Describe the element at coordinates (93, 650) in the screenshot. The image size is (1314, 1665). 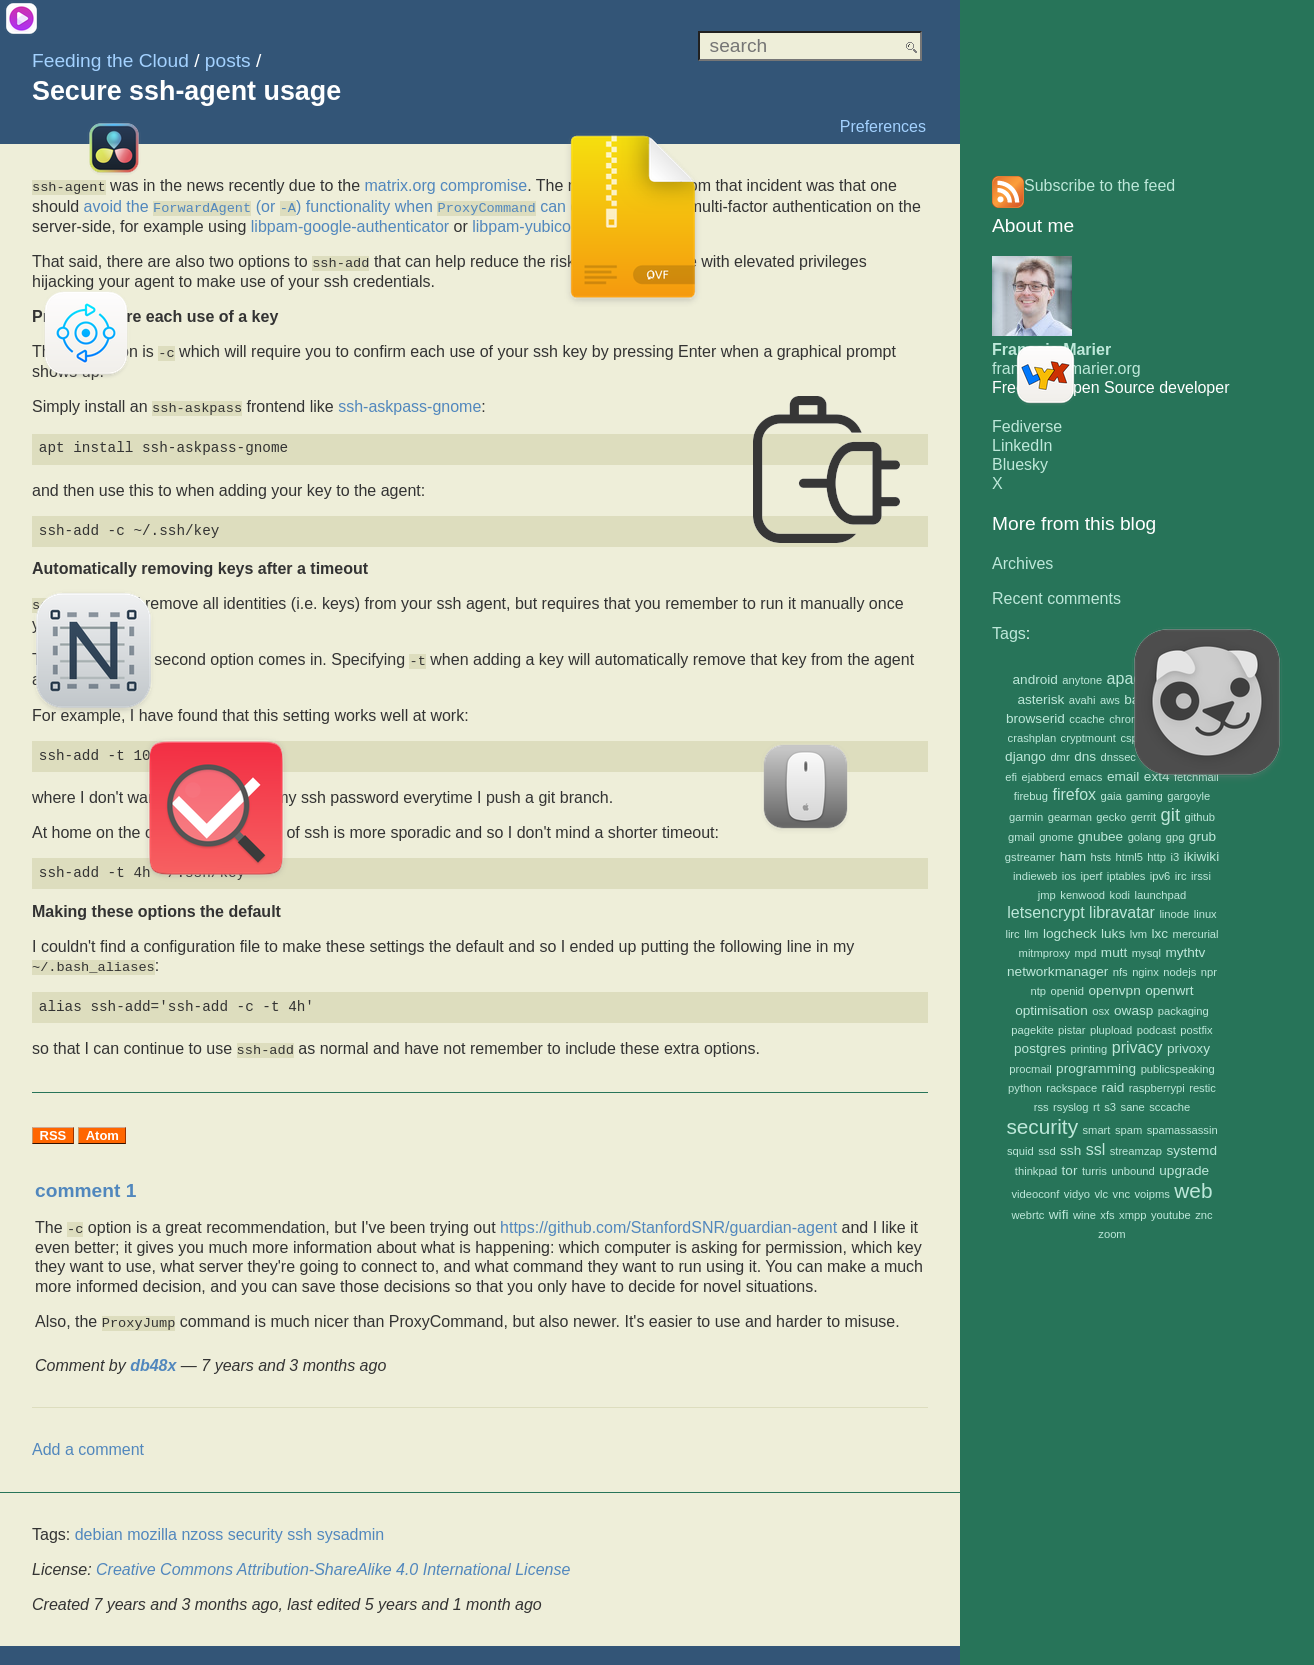
I see `open nota text editor app` at that location.